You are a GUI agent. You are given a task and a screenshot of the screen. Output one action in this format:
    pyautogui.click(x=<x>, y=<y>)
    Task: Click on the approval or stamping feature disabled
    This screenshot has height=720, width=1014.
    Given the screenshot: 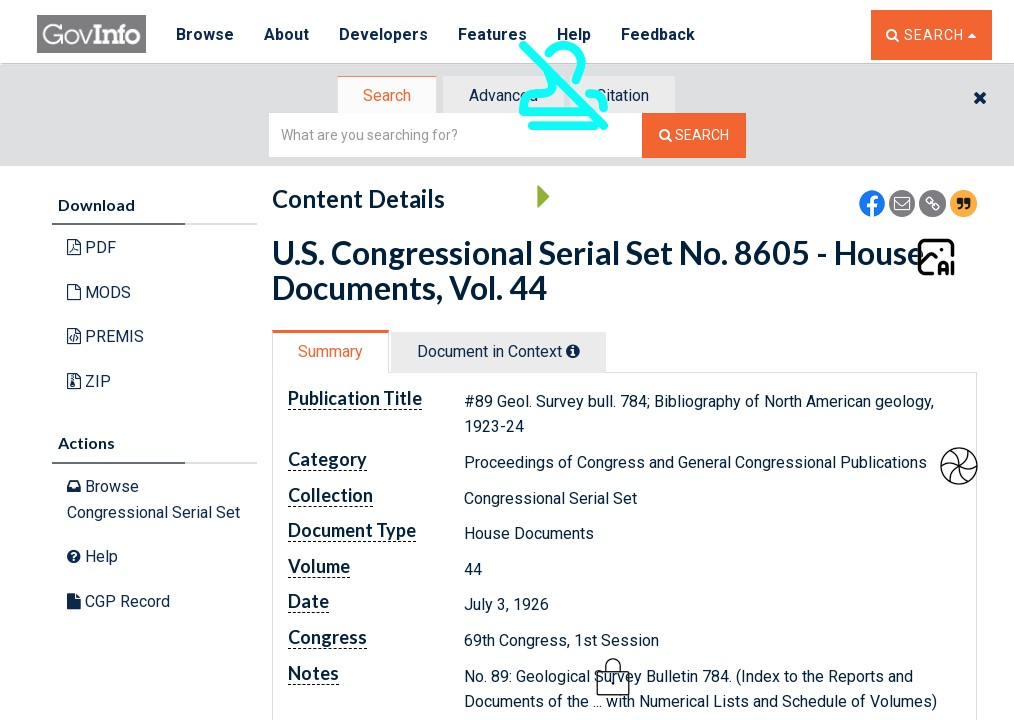 What is the action you would take?
    pyautogui.click(x=563, y=85)
    